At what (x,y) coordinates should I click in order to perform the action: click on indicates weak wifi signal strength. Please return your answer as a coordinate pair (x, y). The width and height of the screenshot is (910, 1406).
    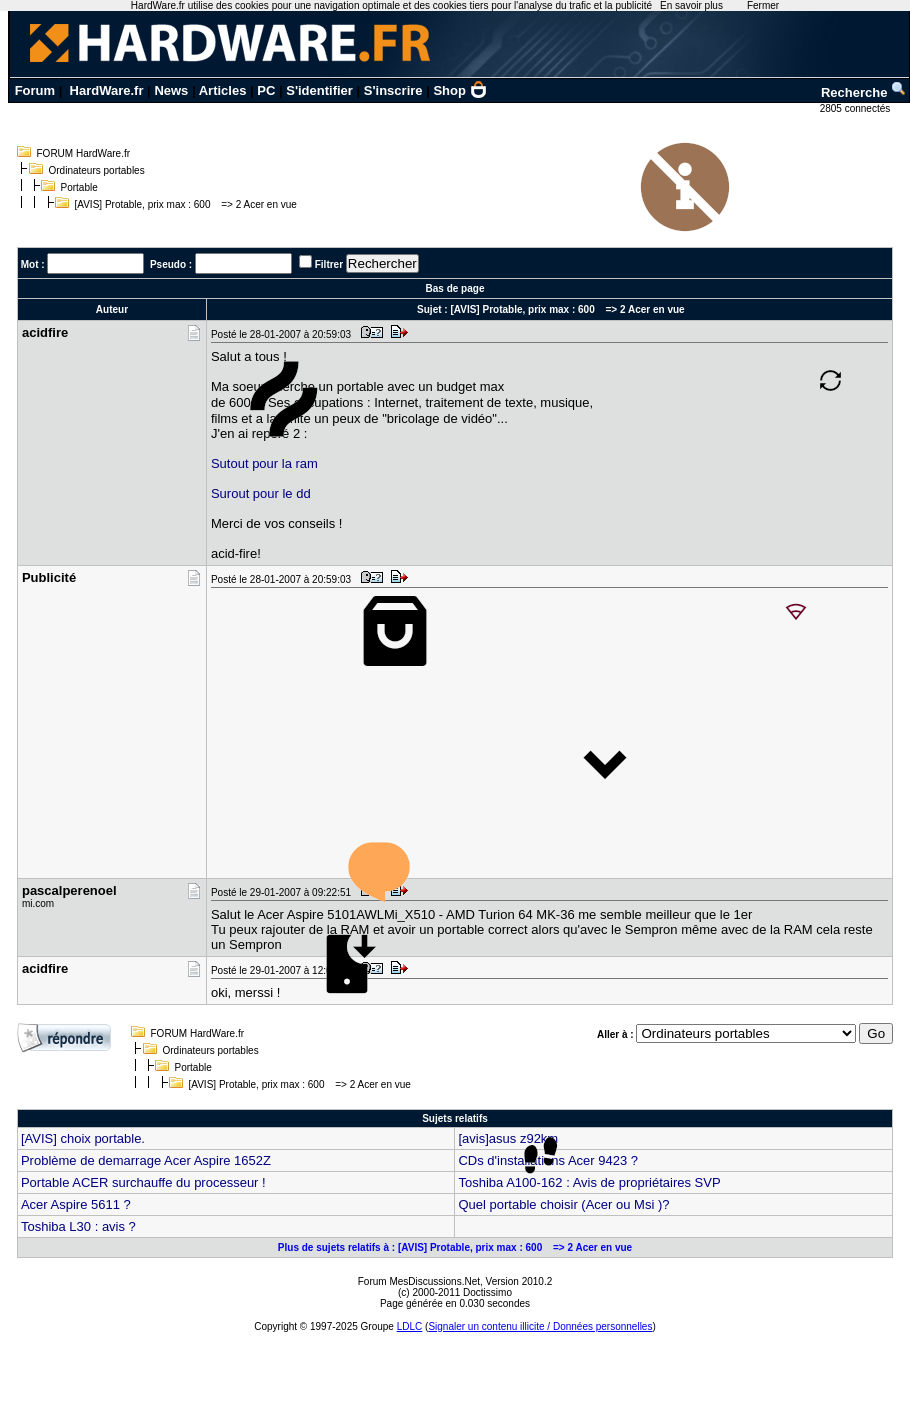
    Looking at the image, I should click on (796, 612).